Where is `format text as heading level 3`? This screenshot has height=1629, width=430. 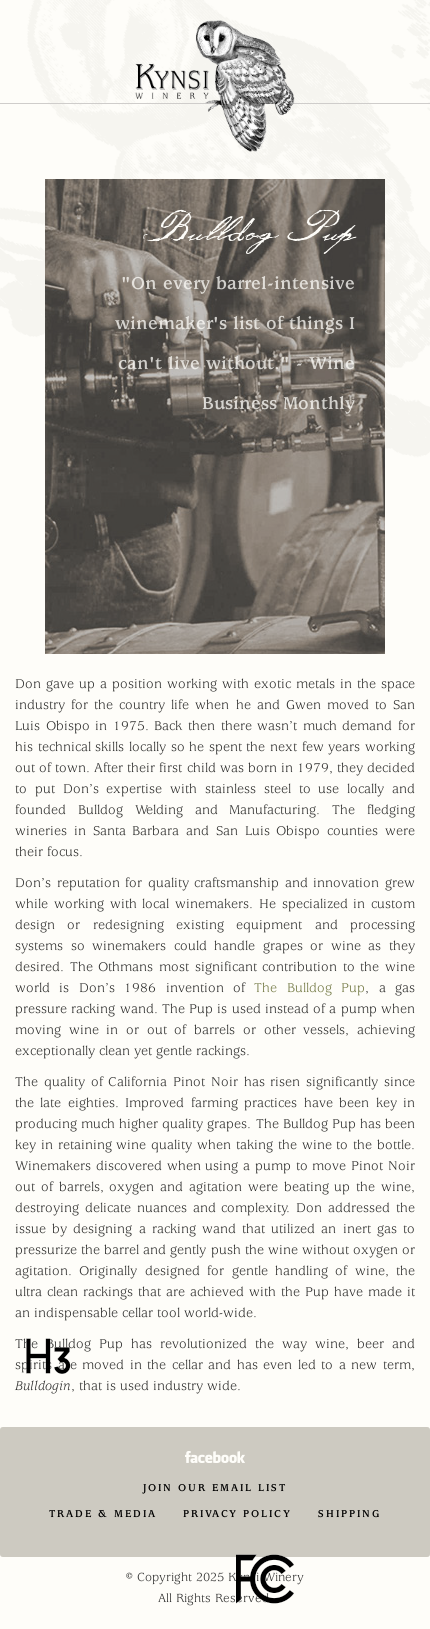 format text as heading level 3 is located at coordinates (48, 1356).